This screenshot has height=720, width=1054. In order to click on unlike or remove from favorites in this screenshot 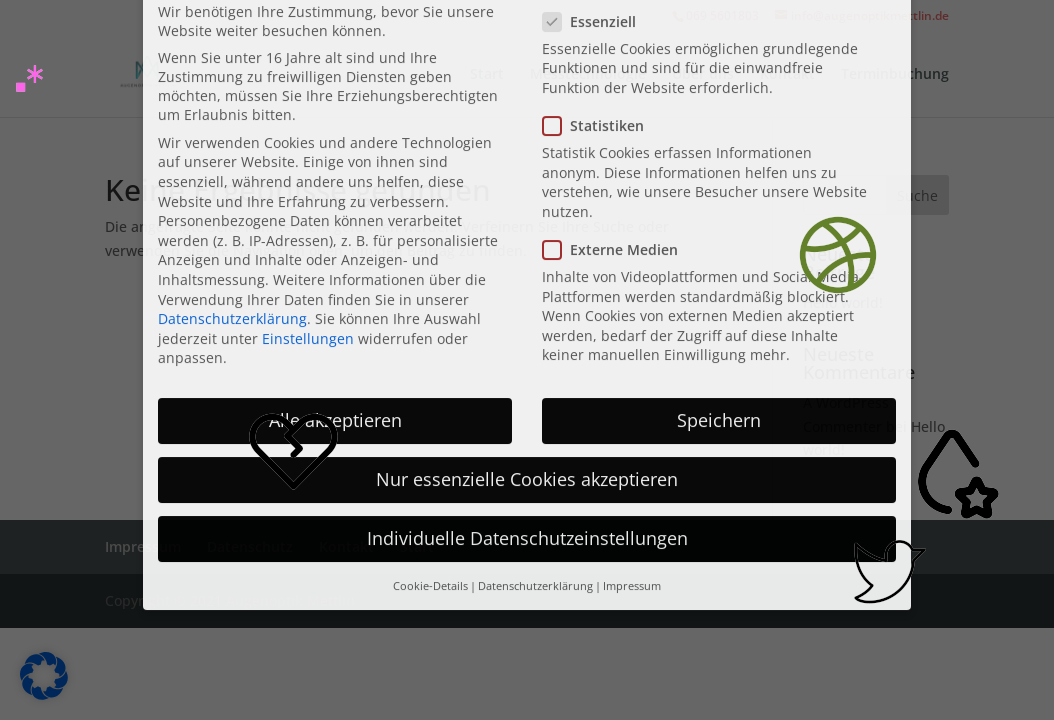, I will do `click(293, 448)`.